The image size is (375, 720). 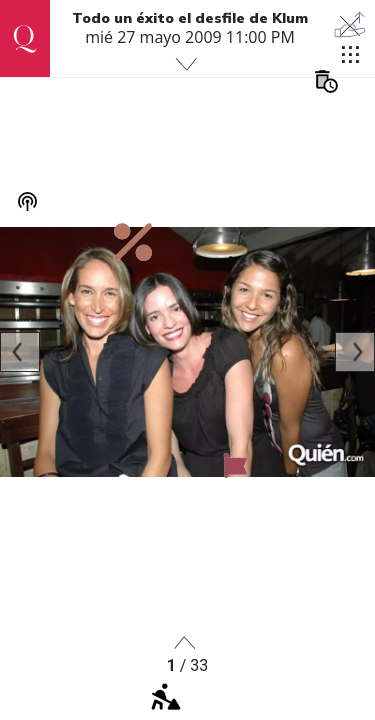 What do you see at coordinates (235, 465) in the screenshot?
I see `font awesome brand logo` at bounding box center [235, 465].